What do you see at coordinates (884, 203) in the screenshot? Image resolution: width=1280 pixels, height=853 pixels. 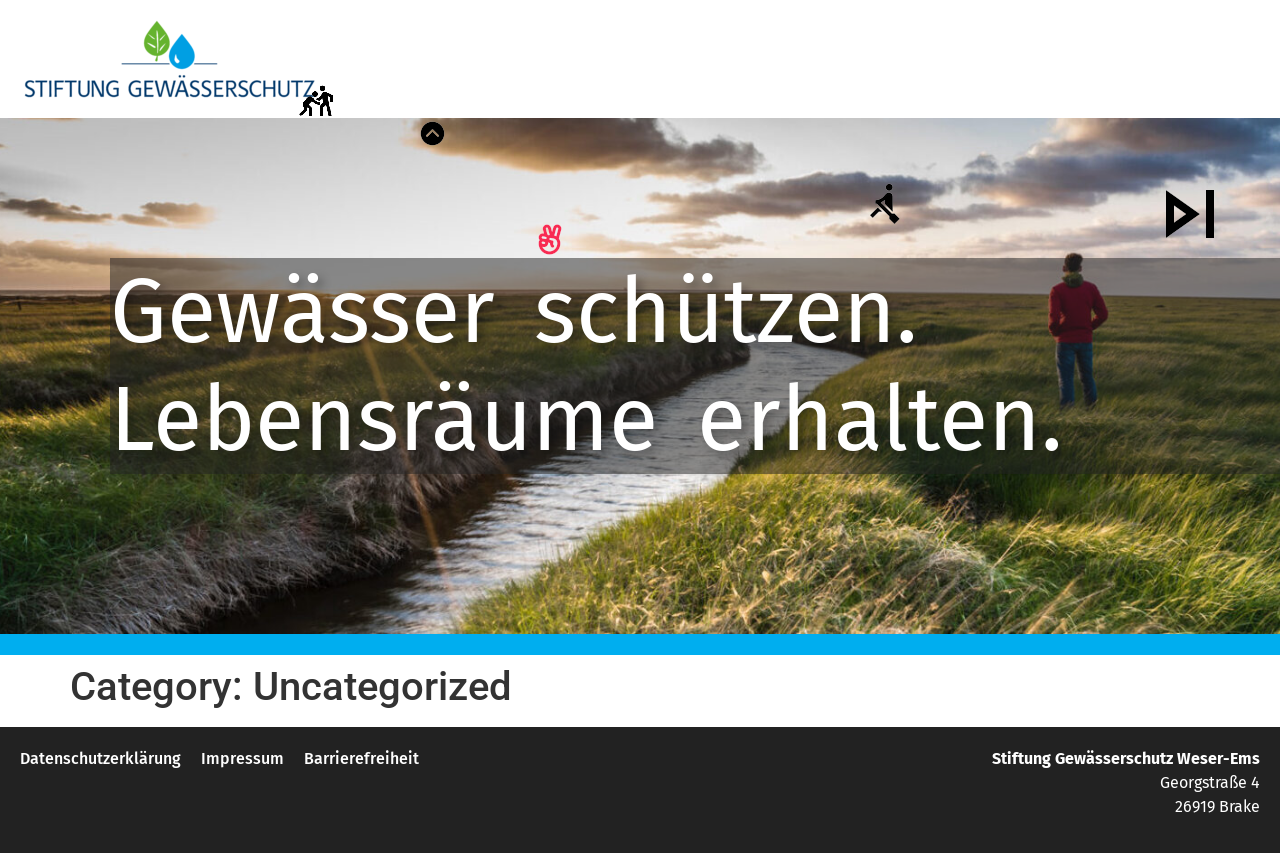 I see `access rowing or kayaking activities` at bounding box center [884, 203].